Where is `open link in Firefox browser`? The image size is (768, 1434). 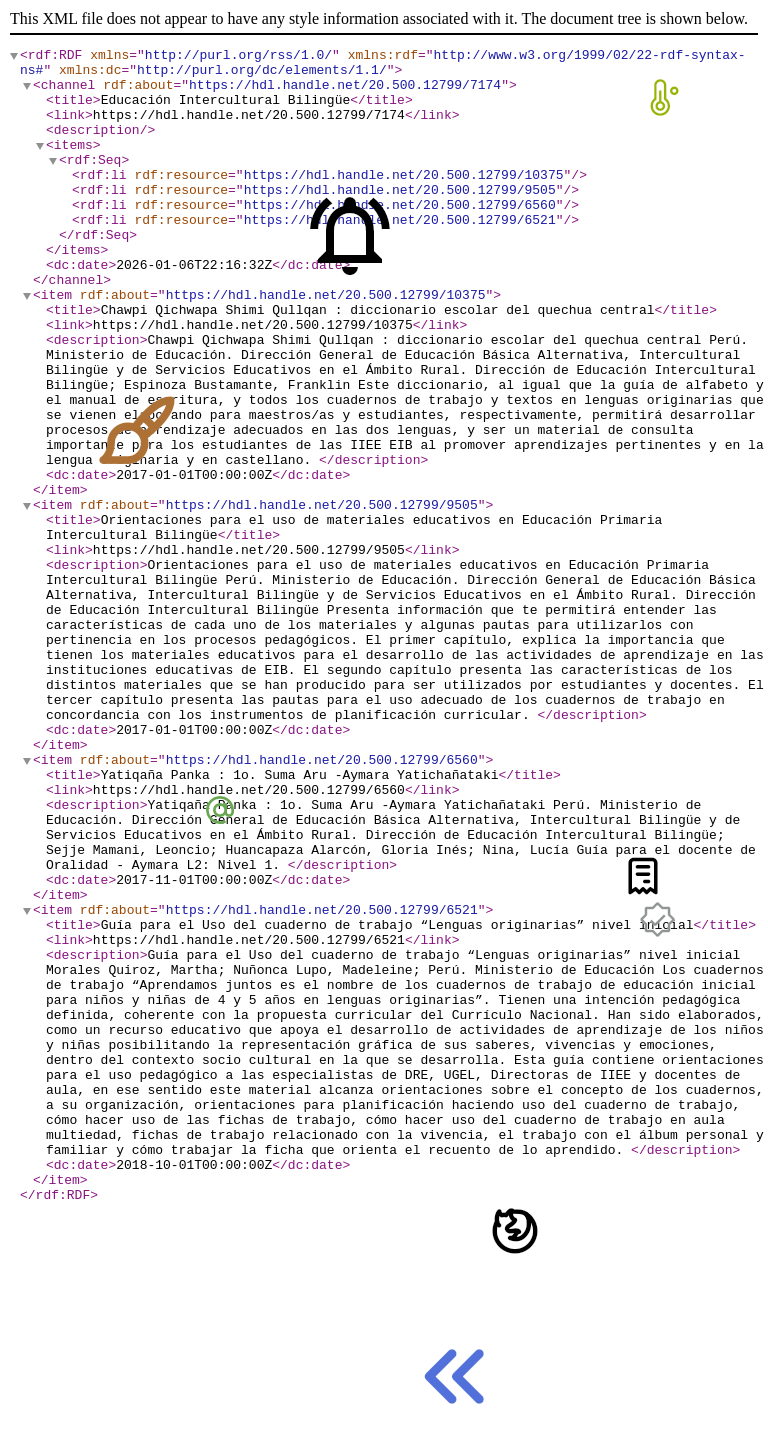 open link in Firefox browser is located at coordinates (515, 1231).